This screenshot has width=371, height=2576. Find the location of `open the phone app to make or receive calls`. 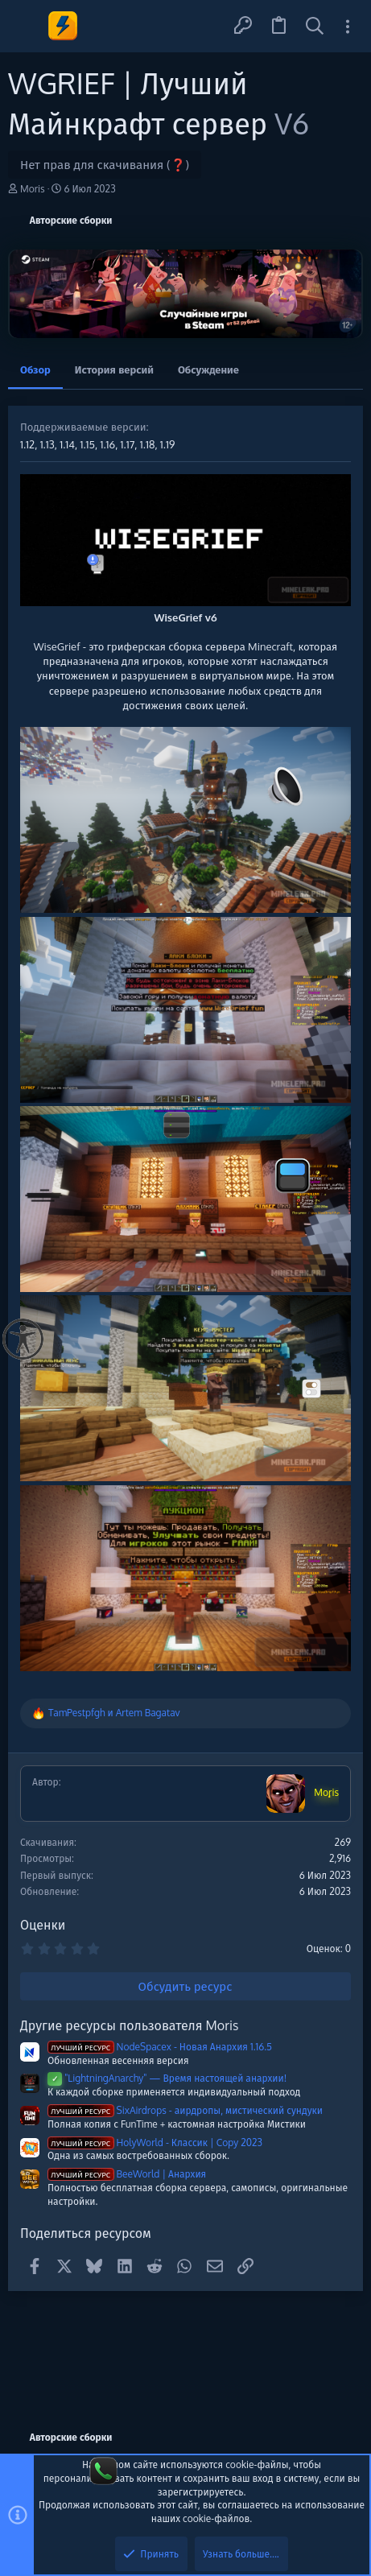

open the phone app to make or receive calls is located at coordinates (103, 2471).